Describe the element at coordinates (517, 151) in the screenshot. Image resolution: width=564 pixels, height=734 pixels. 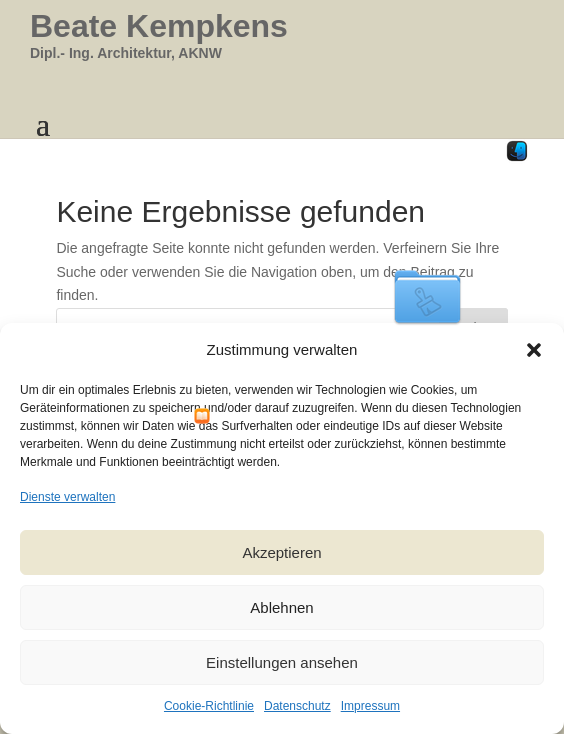
I see `open Finder to browse files and folders` at that location.